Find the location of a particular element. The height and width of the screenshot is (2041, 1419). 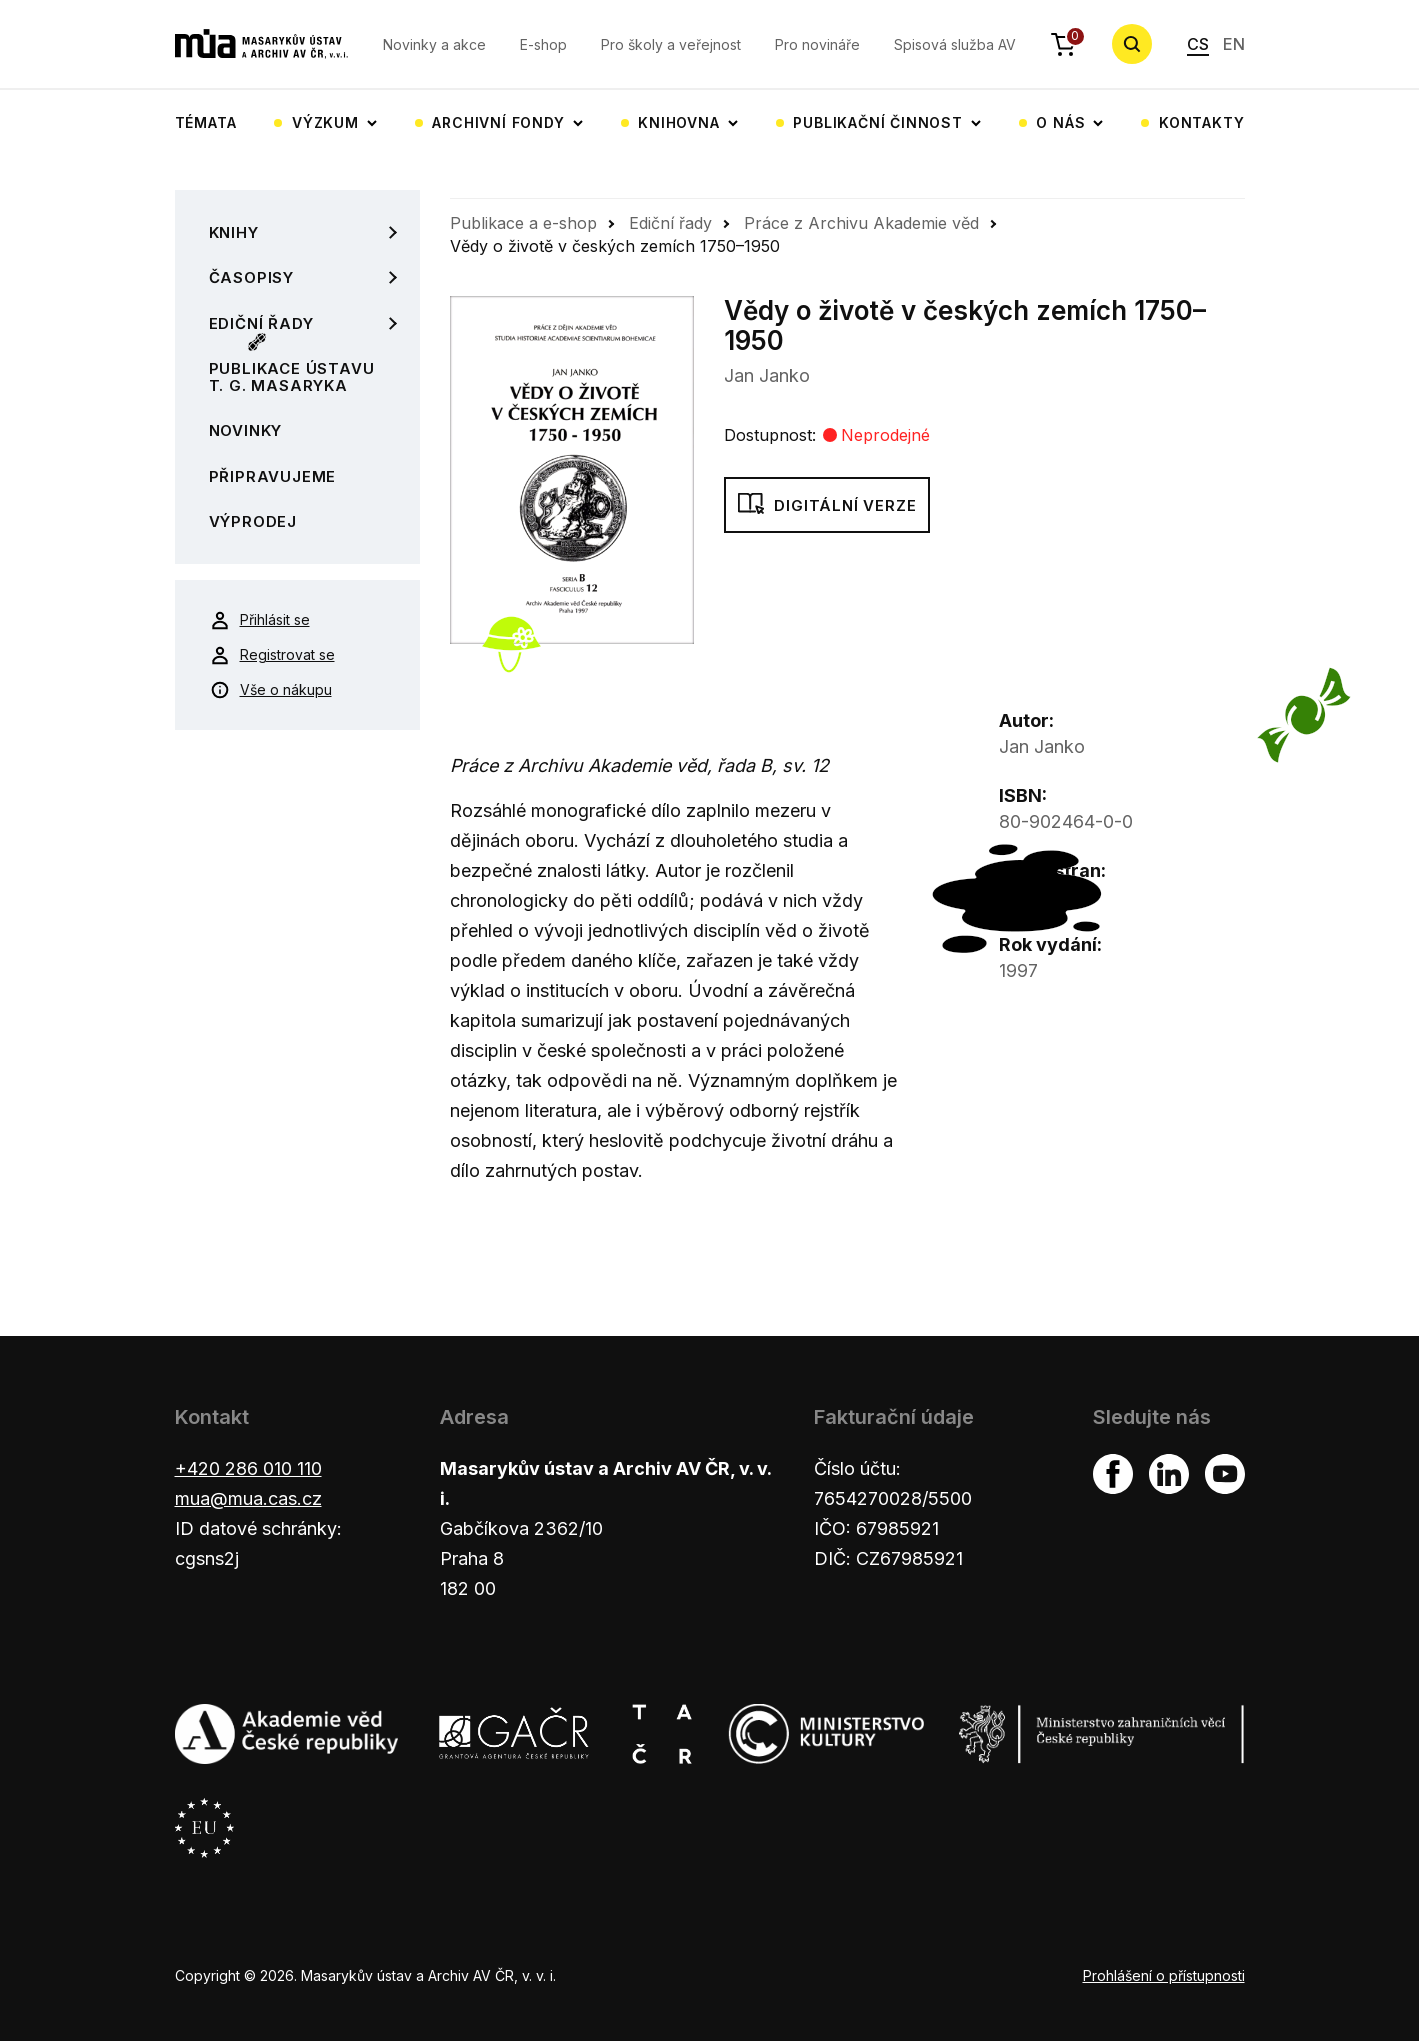

indicates a spill or hazard in a game environment is located at coordinates (1016, 885).